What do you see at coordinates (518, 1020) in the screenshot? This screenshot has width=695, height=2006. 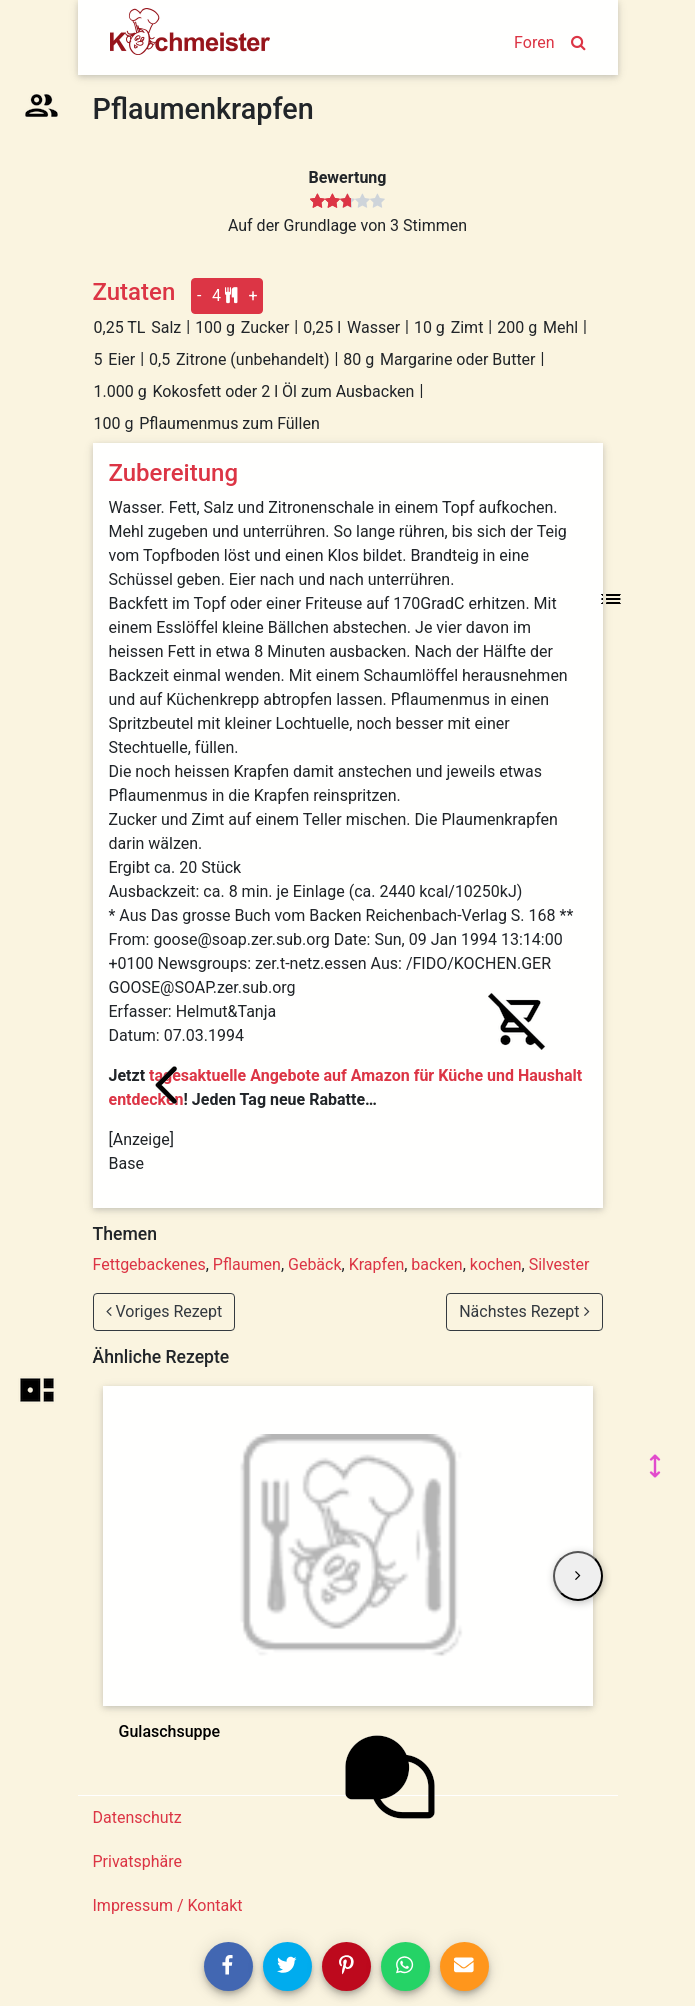 I see `remove item from shopping cart` at bounding box center [518, 1020].